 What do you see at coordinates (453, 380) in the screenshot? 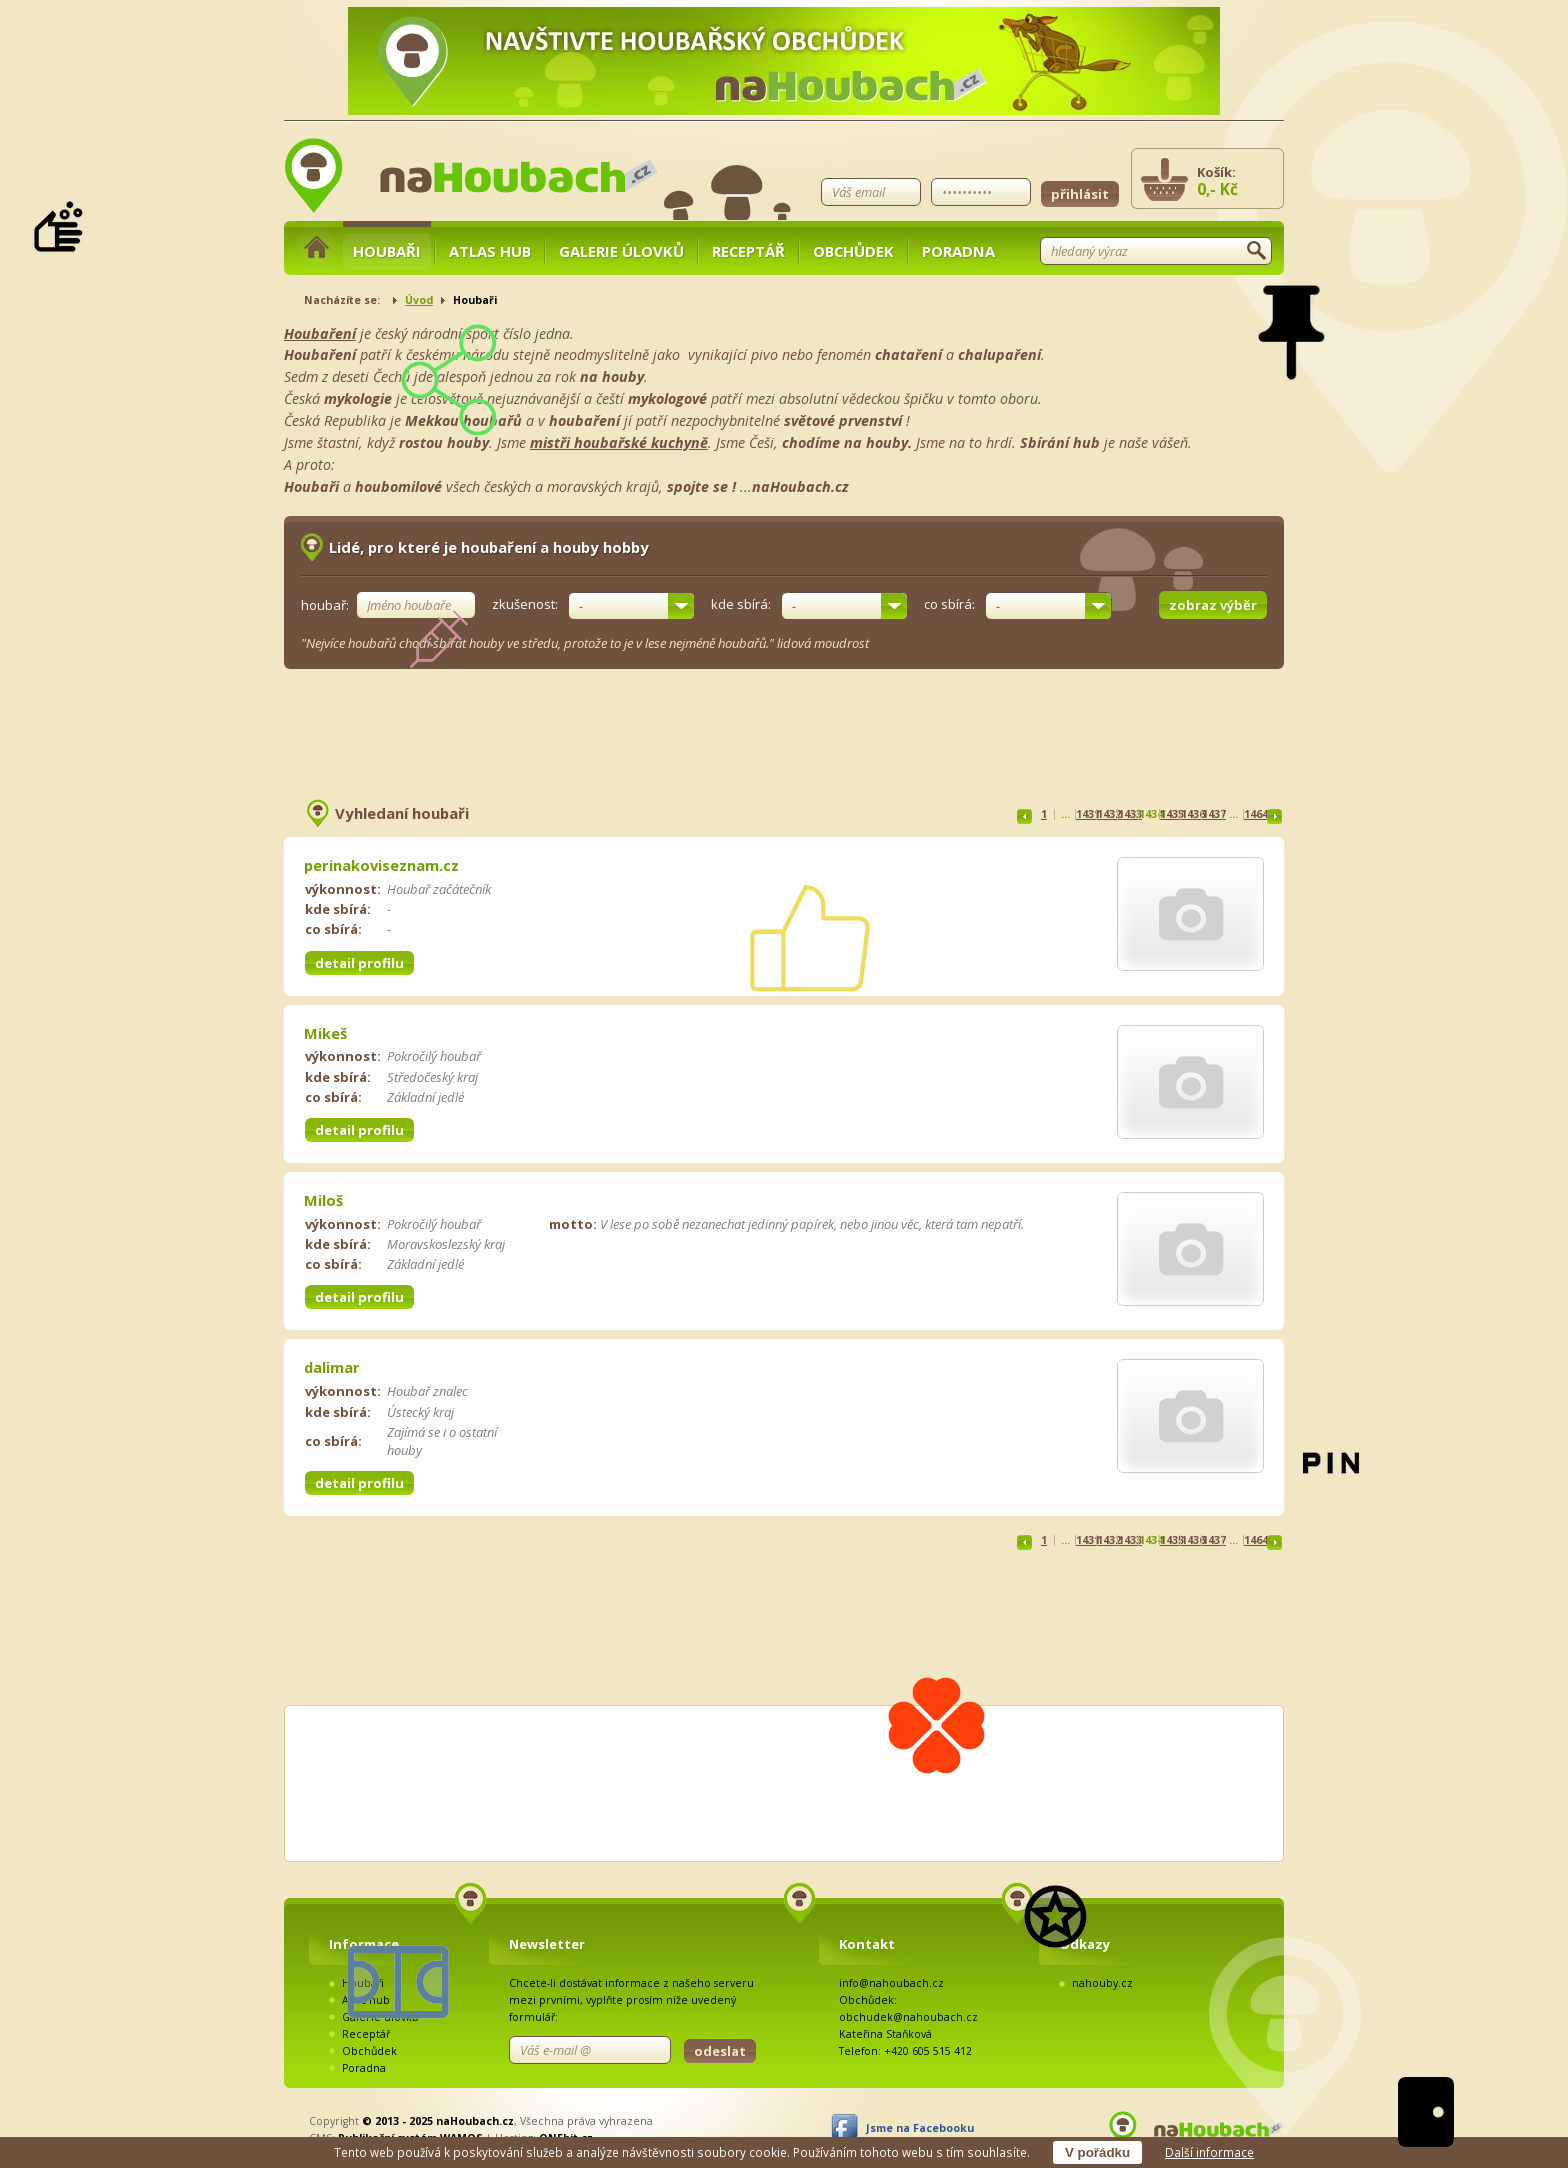
I see `share content to social networks` at bounding box center [453, 380].